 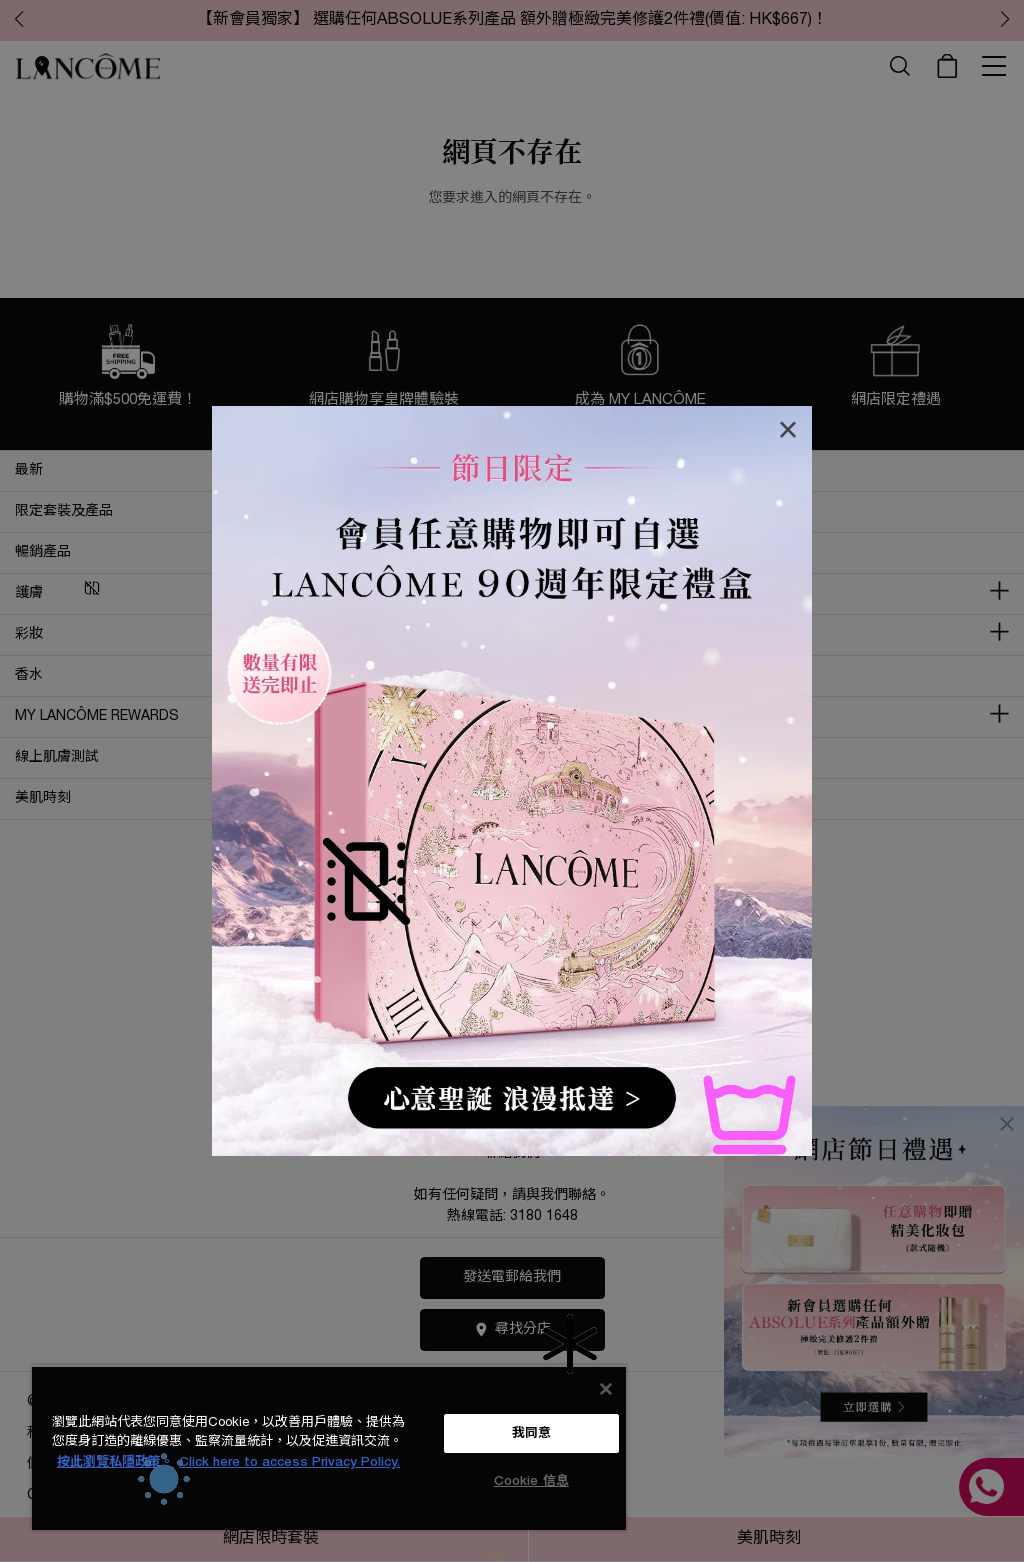 What do you see at coordinates (366, 881) in the screenshot?
I see `container disabled or unavailable` at bounding box center [366, 881].